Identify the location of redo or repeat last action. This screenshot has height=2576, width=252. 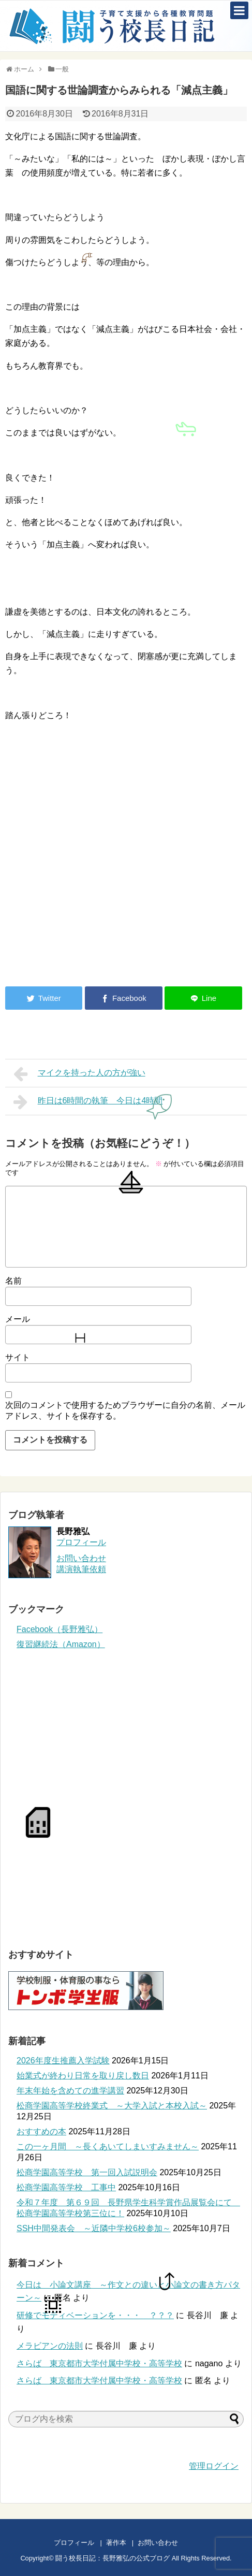
(166, 2281).